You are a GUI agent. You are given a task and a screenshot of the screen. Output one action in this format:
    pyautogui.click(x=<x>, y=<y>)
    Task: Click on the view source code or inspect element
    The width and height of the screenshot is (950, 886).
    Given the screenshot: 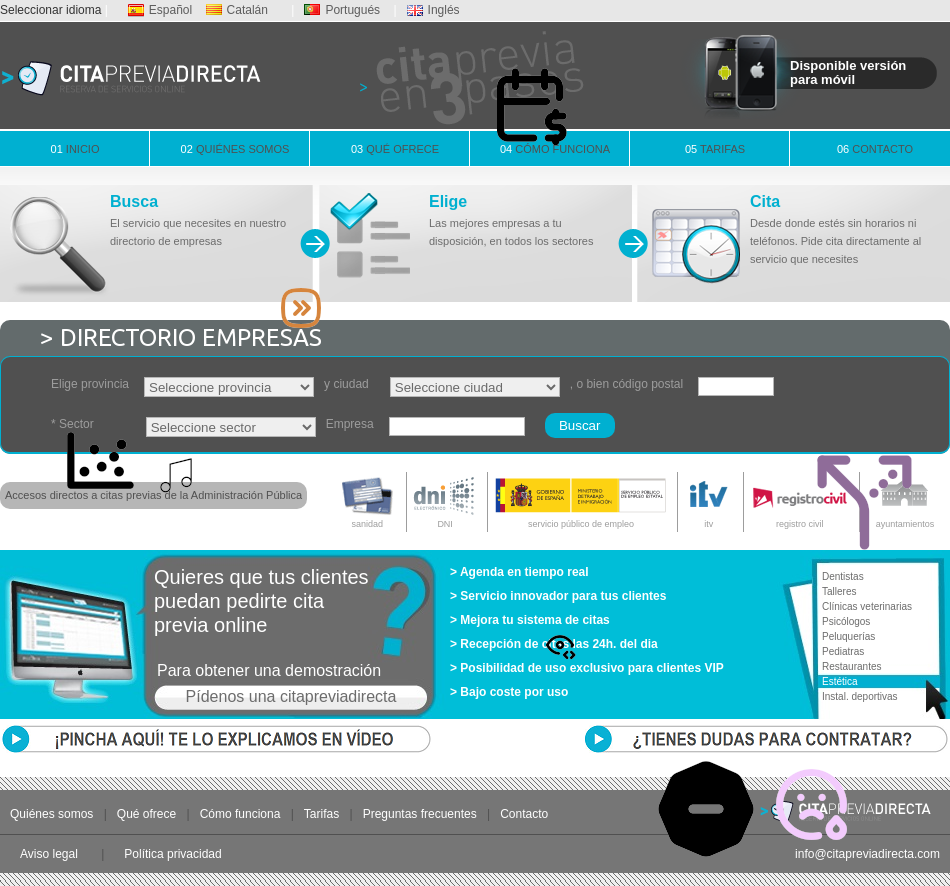 What is the action you would take?
    pyautogui.click(x=560, y=645)
    